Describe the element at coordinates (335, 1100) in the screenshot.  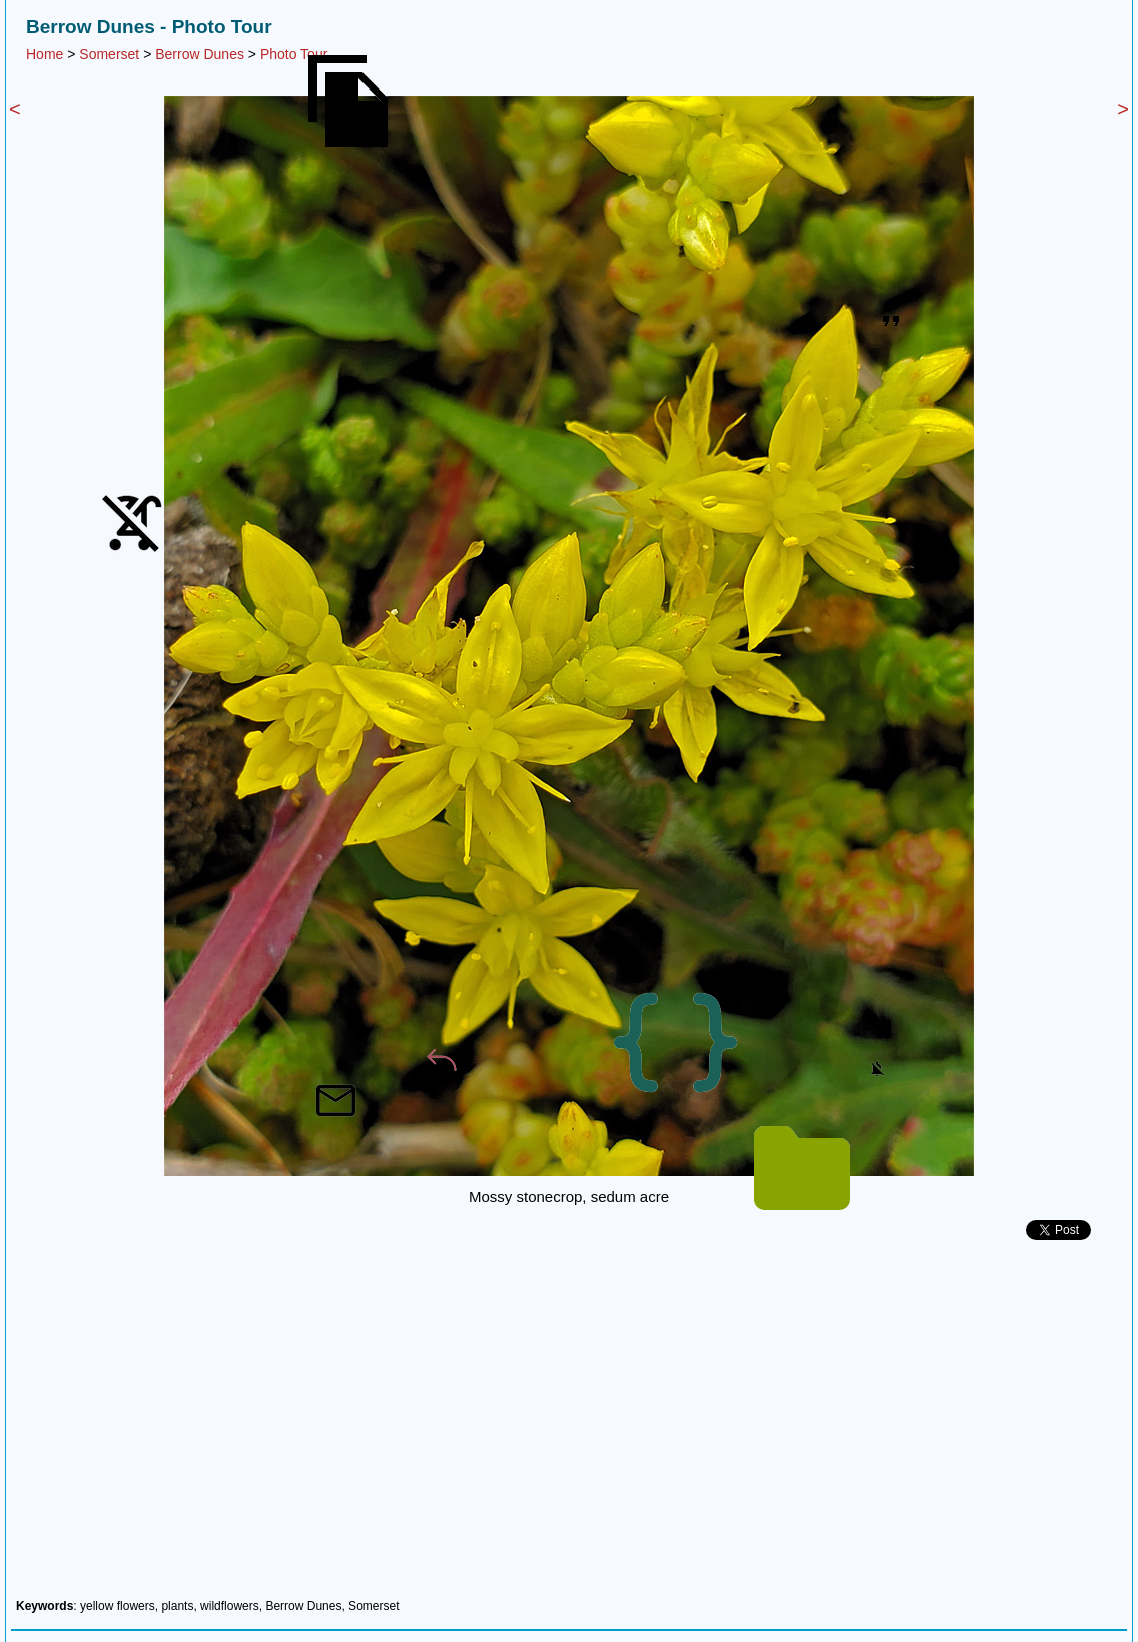
I see `open your email inbox` at that location.